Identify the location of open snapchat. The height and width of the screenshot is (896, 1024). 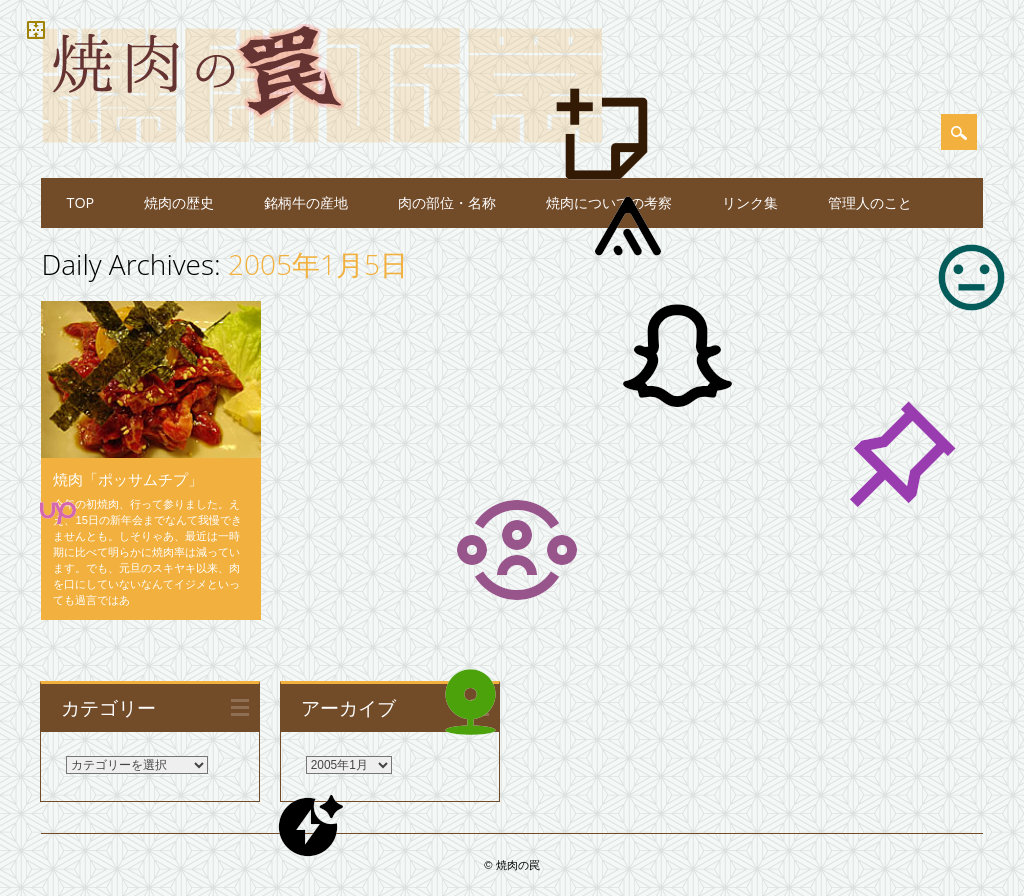
(677, 353).